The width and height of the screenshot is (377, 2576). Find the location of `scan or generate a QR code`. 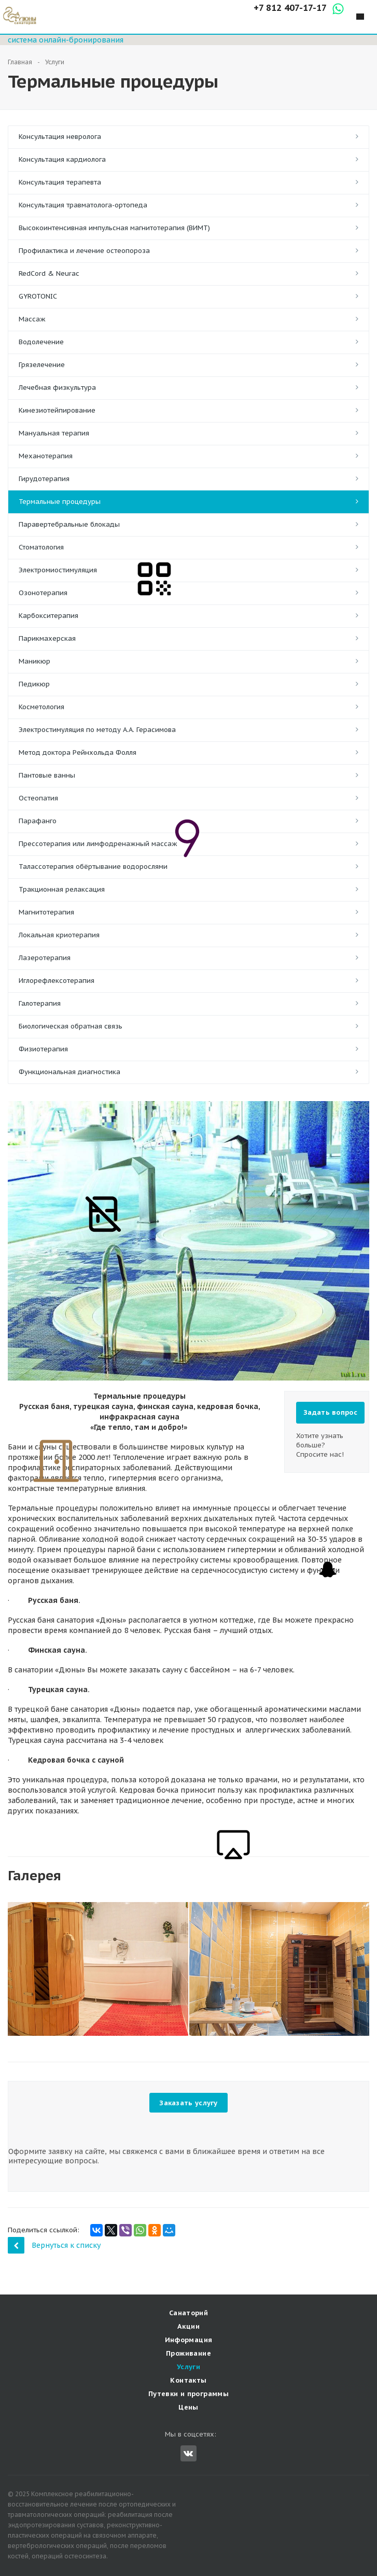

scan or generate a QR code is located at coordinates (154, 579).